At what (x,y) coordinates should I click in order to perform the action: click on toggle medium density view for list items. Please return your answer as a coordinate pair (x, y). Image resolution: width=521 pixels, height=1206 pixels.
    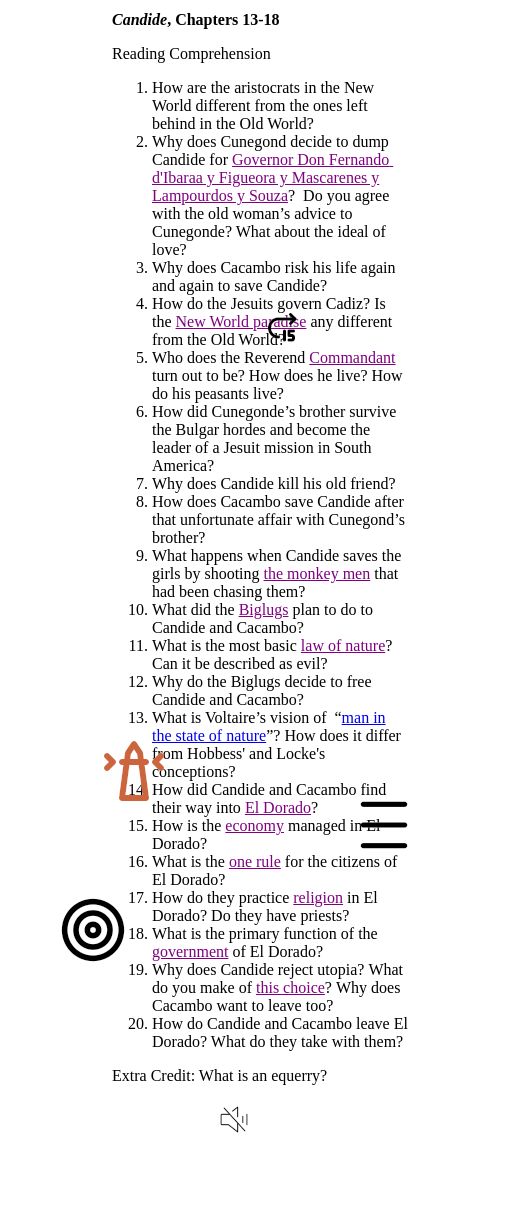
    Looking at the image, I should click on (384, 825).